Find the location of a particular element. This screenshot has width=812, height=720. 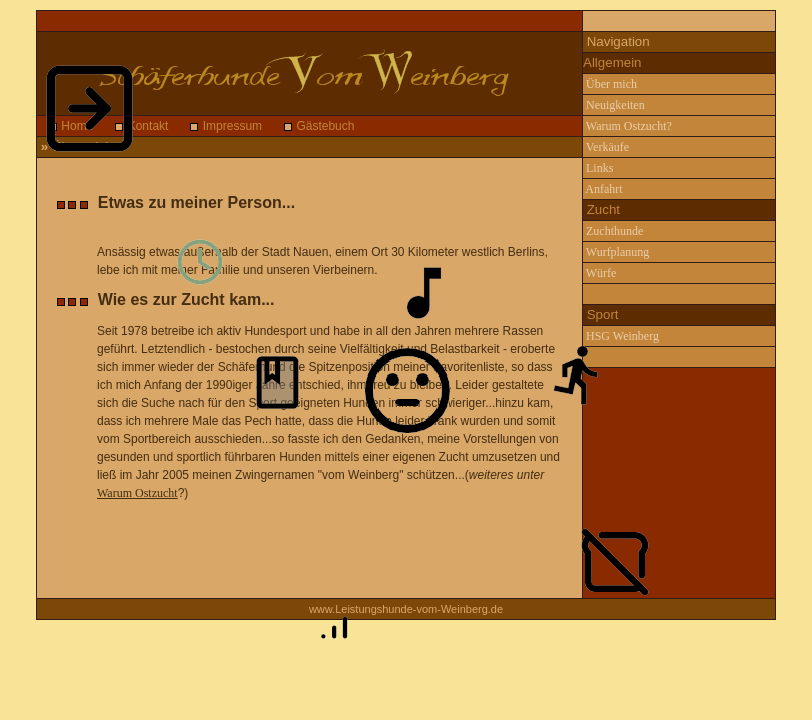

indicates medium signal strength is located at coordinates (345, 619).